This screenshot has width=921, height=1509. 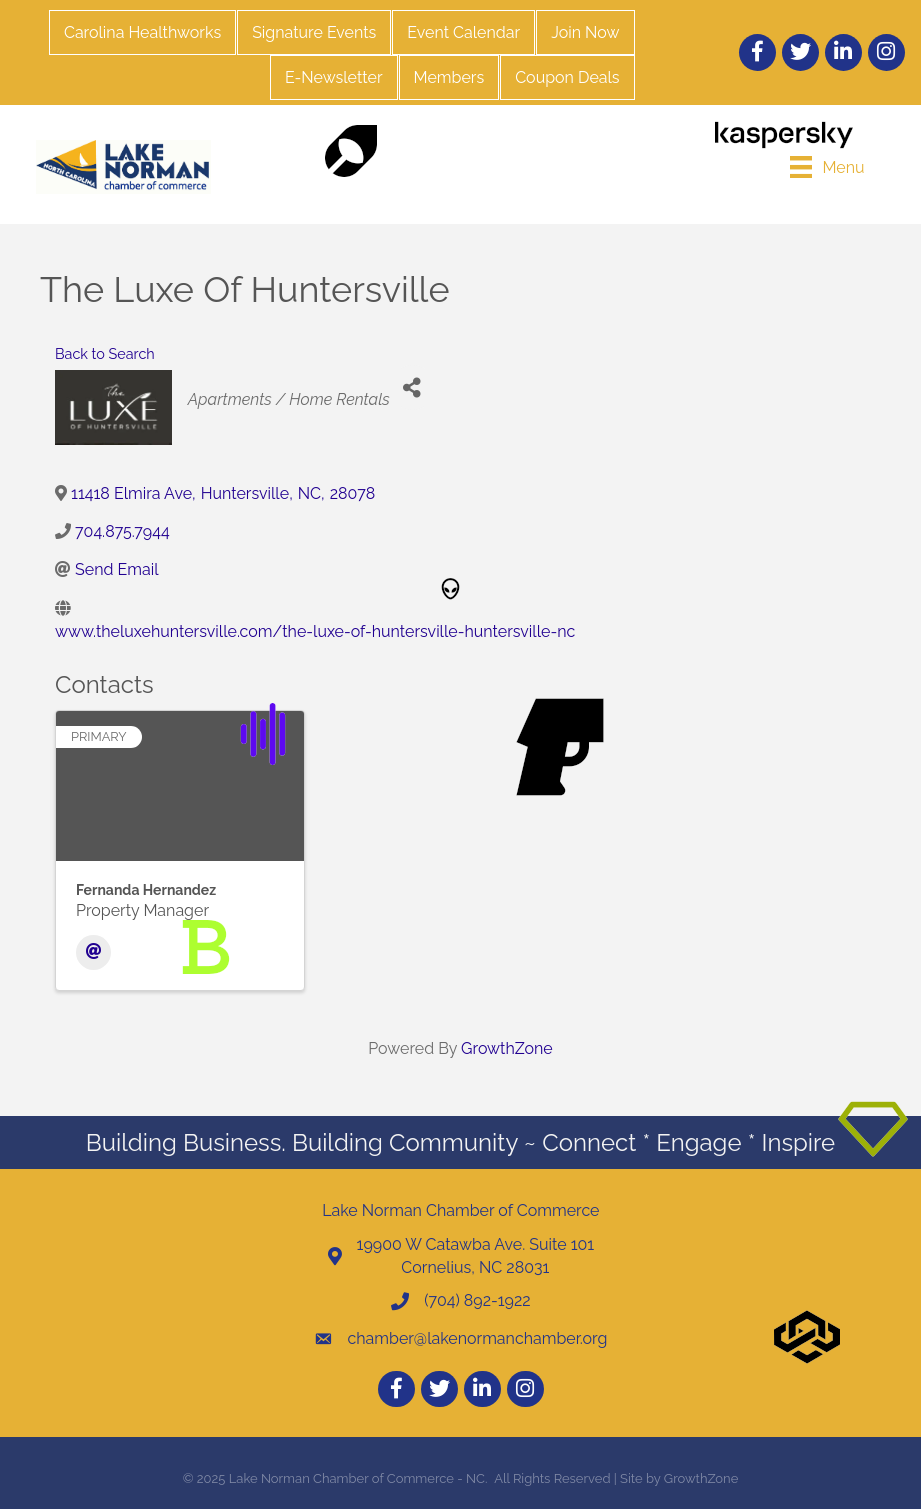 What do you see at coordinates (450, 588) in the screenshot?
I see `indicates sci-fi or extraterrestrial content` at bounding box center [450, 588].